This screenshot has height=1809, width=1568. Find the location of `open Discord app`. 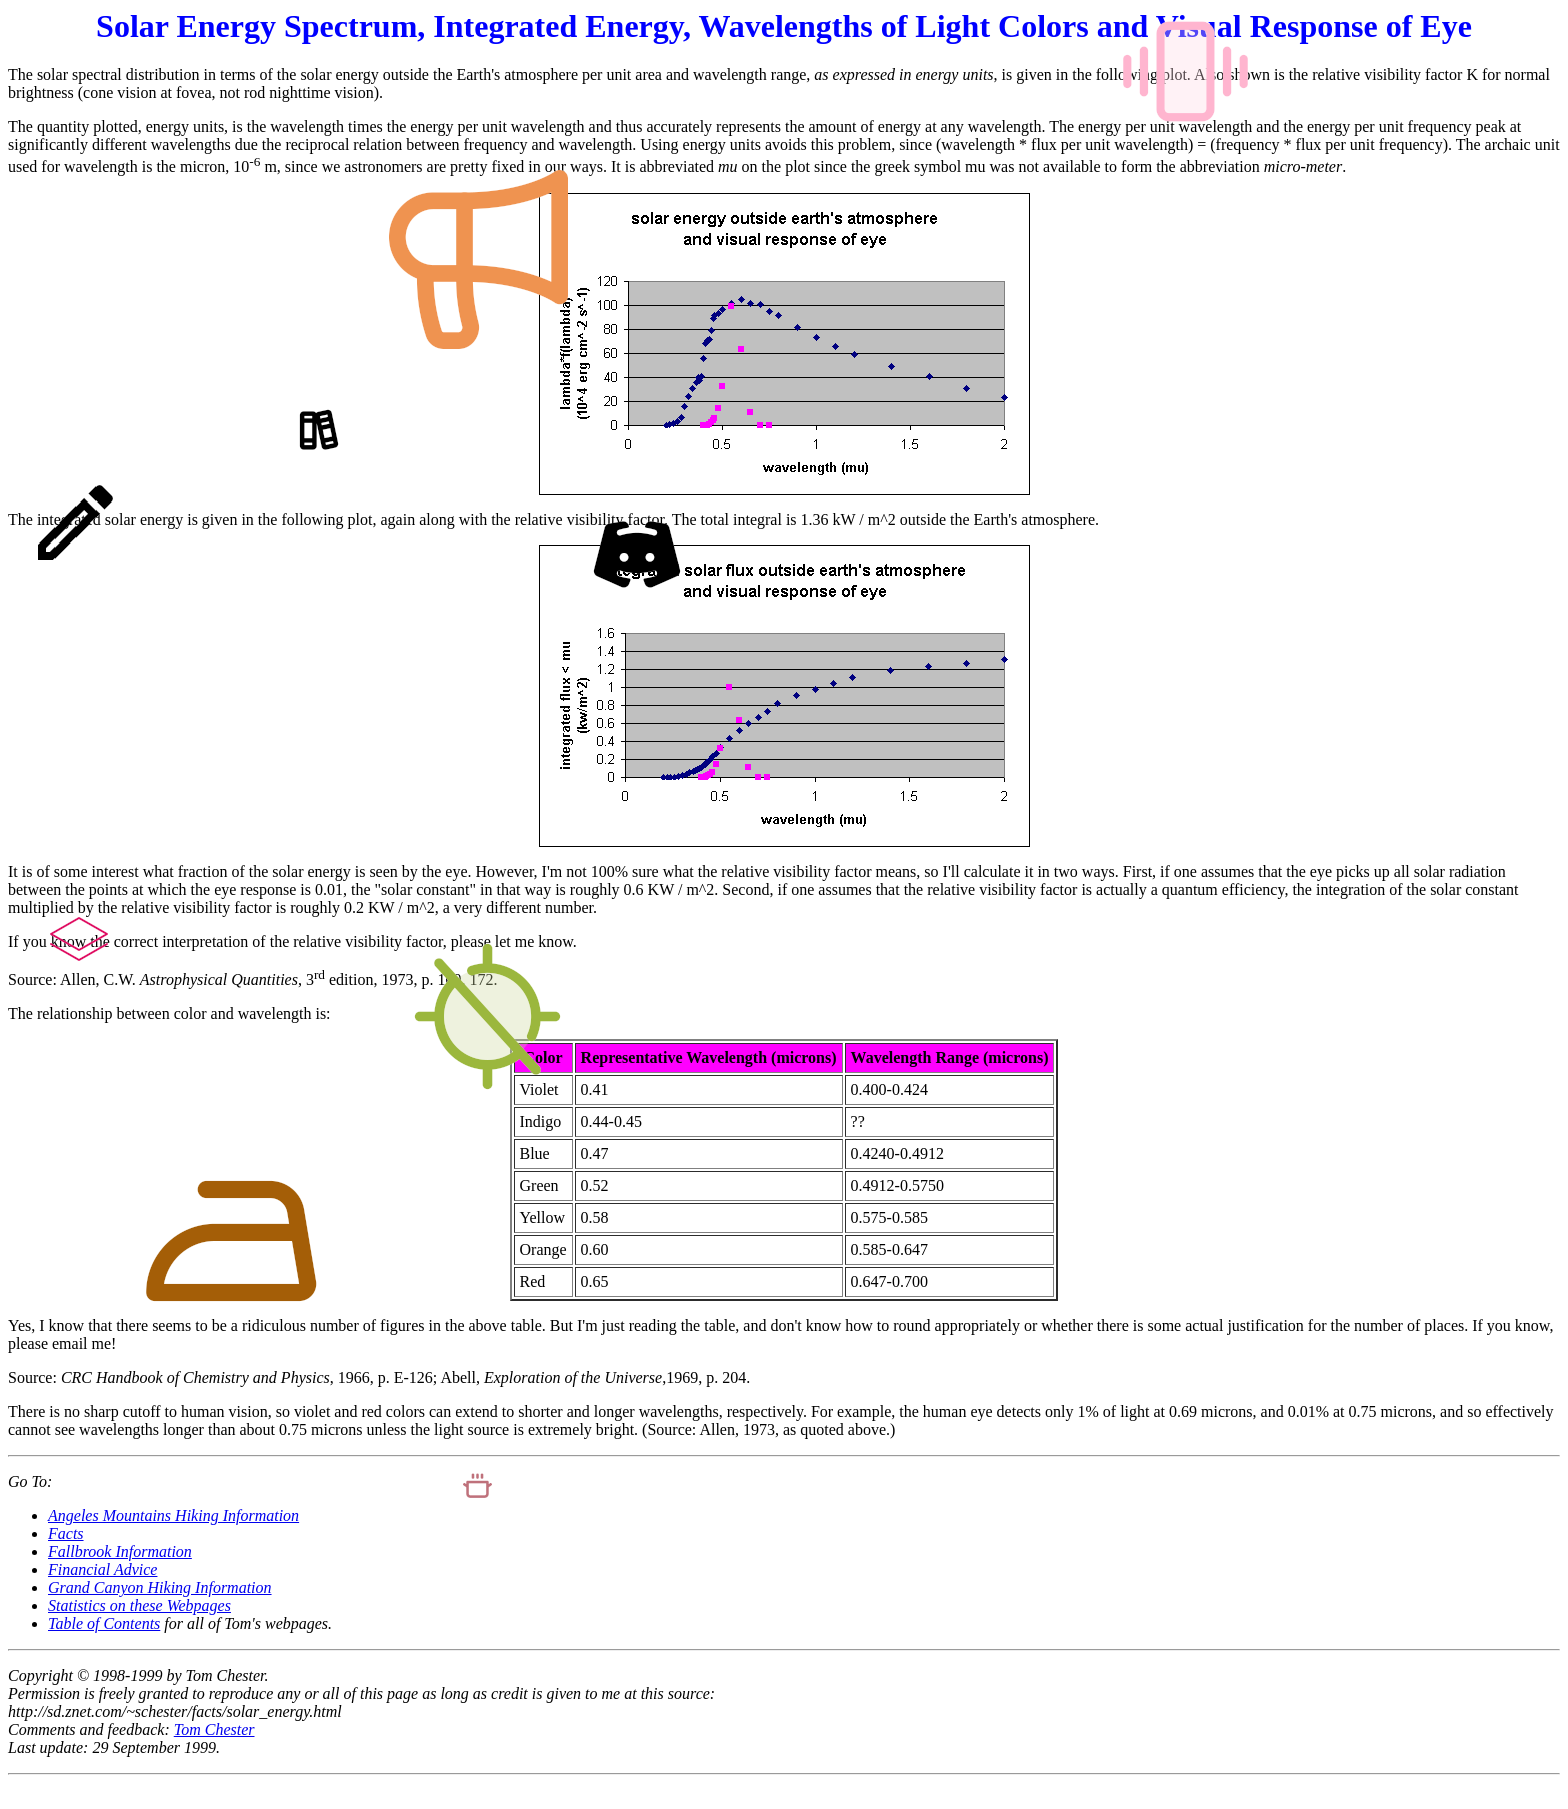

open Discord app is located at coordinates (637, 553).